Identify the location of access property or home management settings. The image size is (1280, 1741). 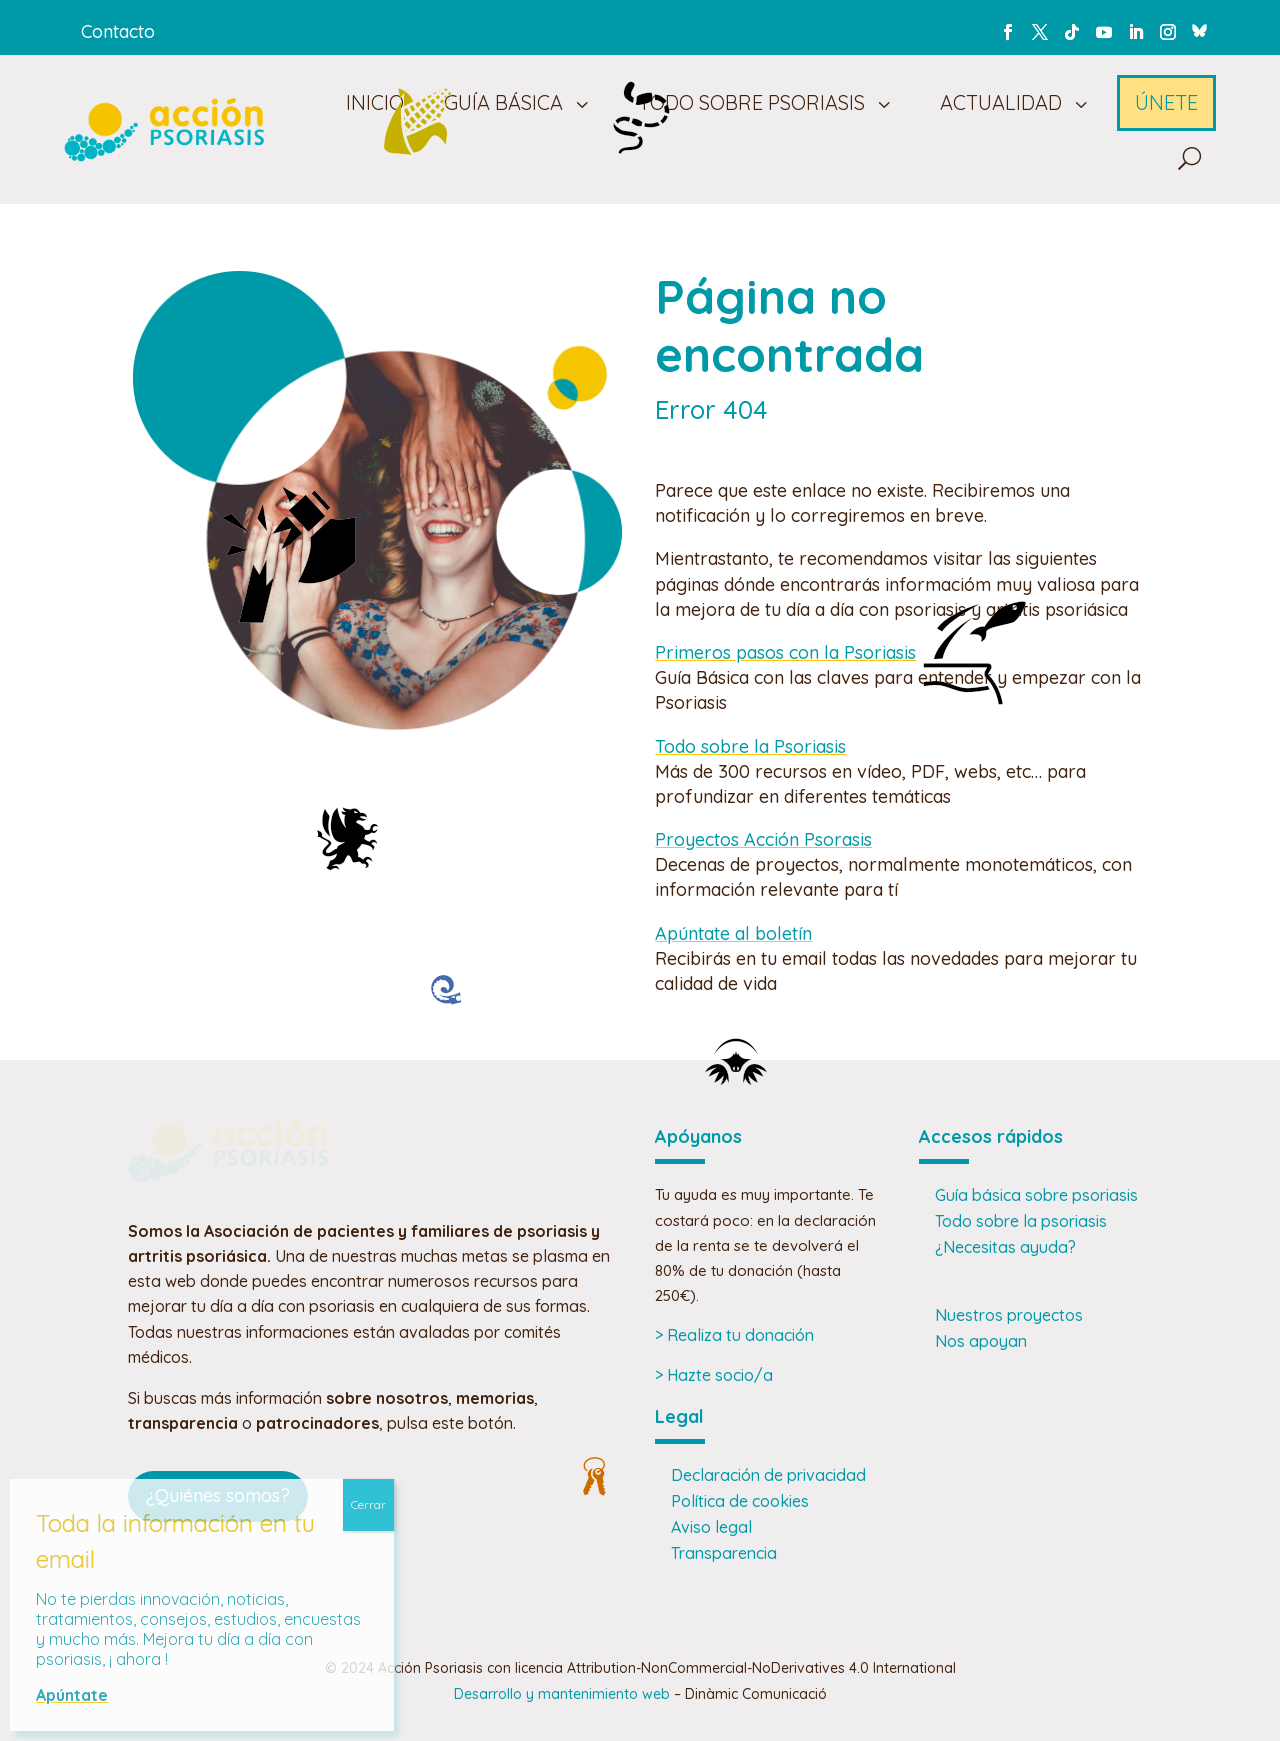
(594, 1476).